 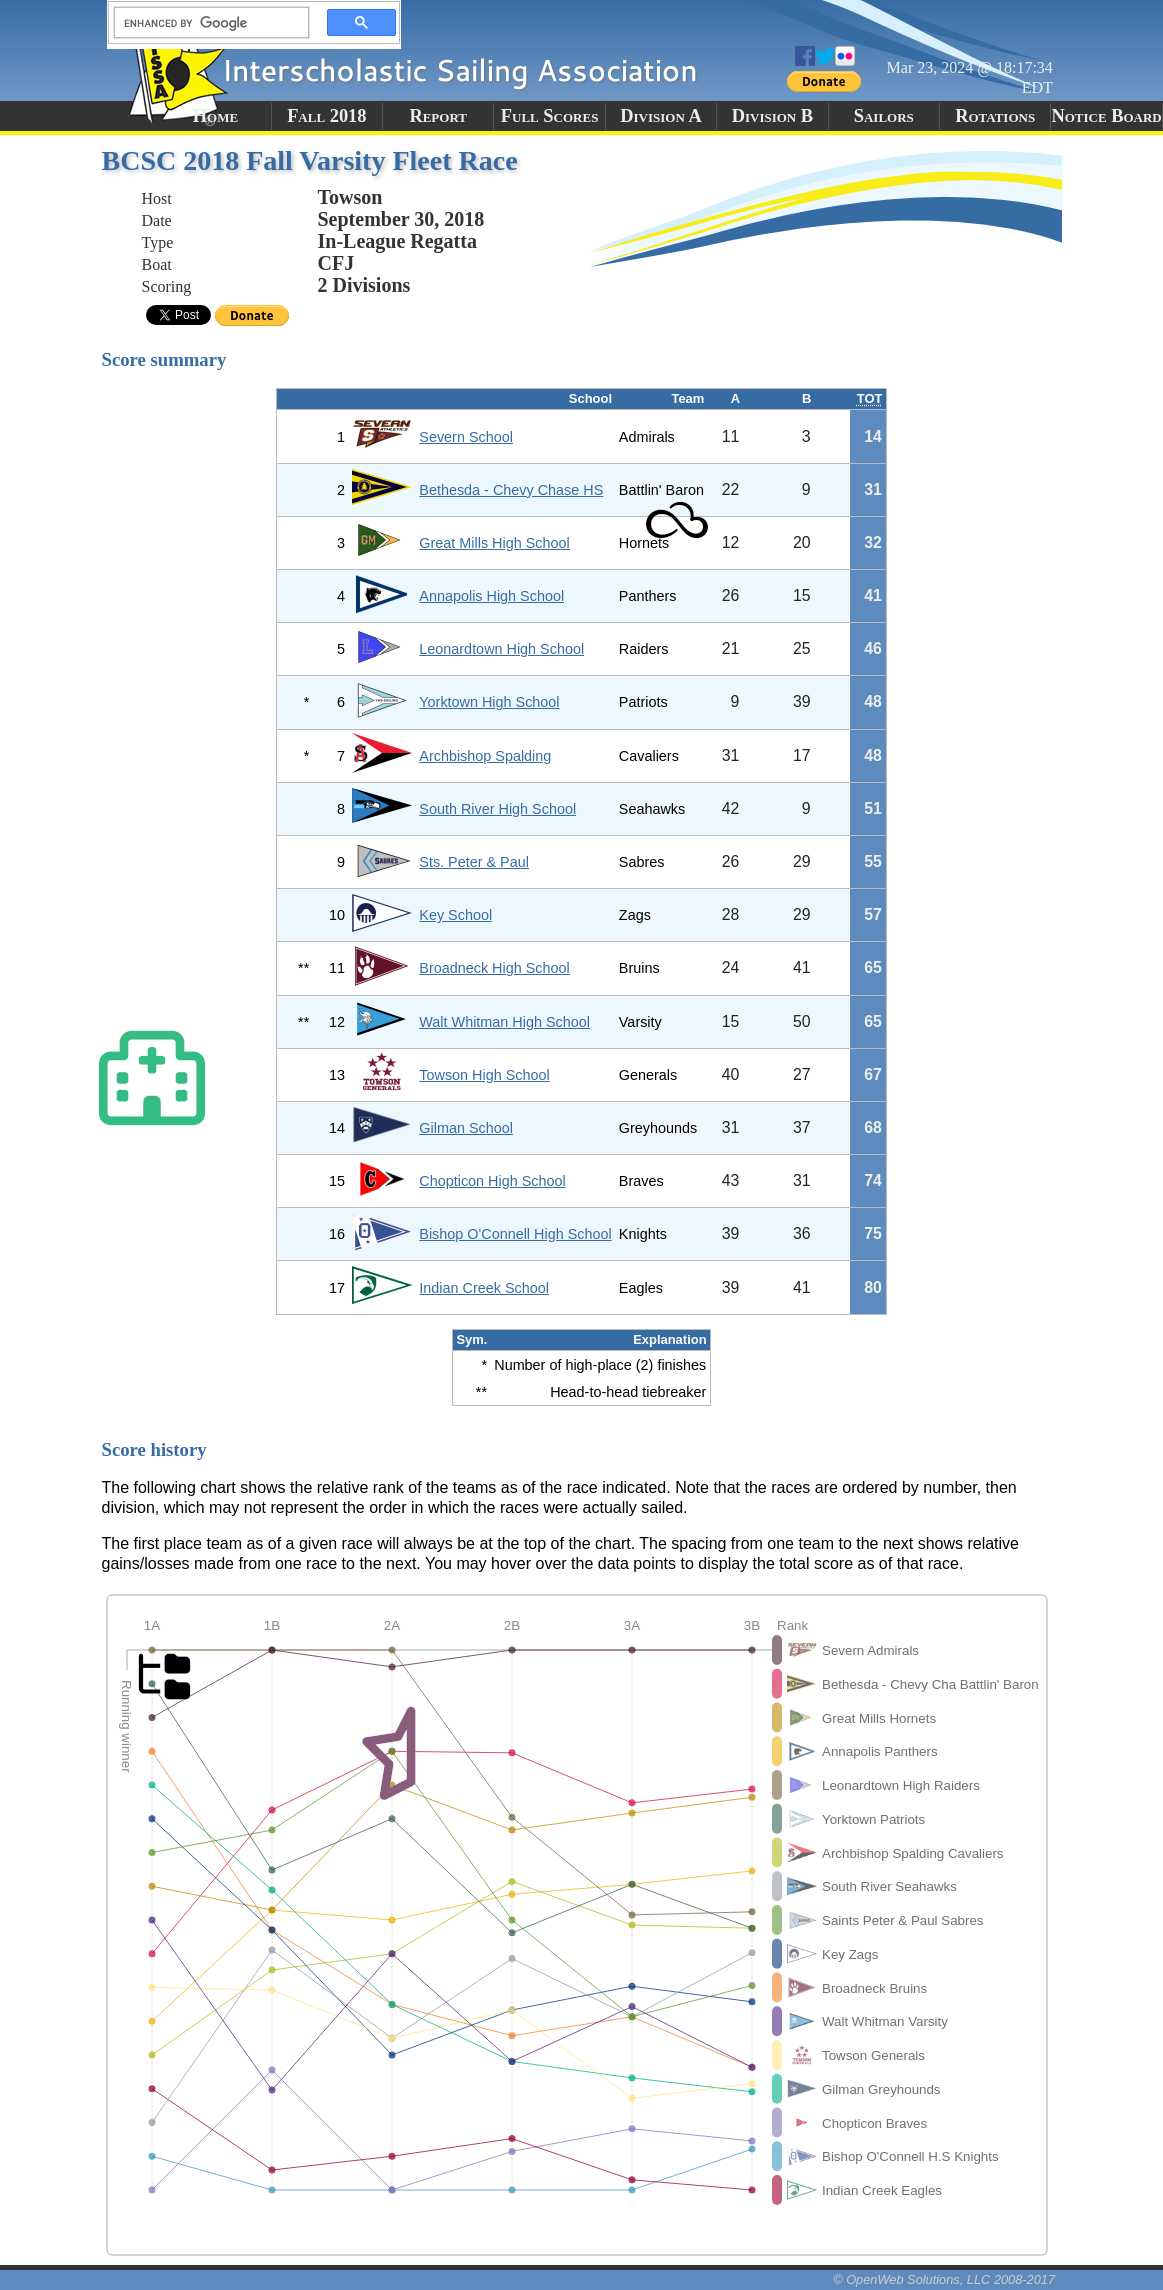 I want to click on browse folder hierarchy, so click(x=164, y=1676).